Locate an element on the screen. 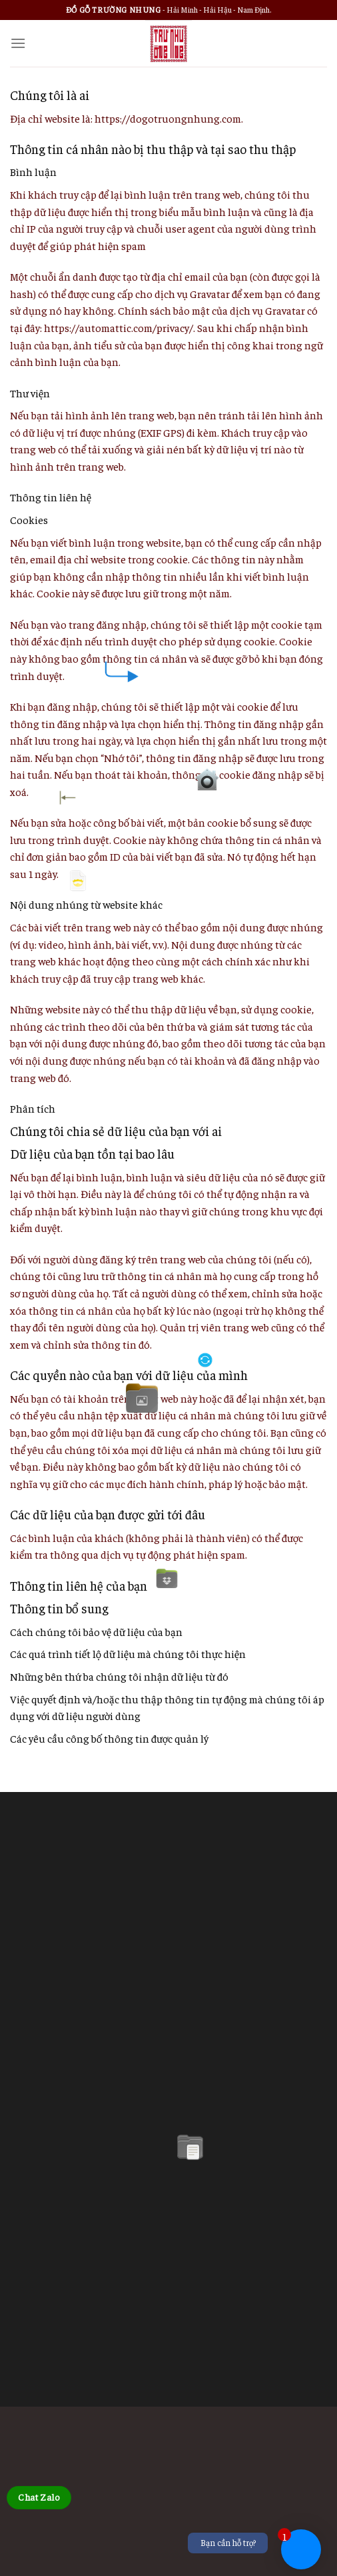  open your pictures folder is located at coordinates (142, 1398).